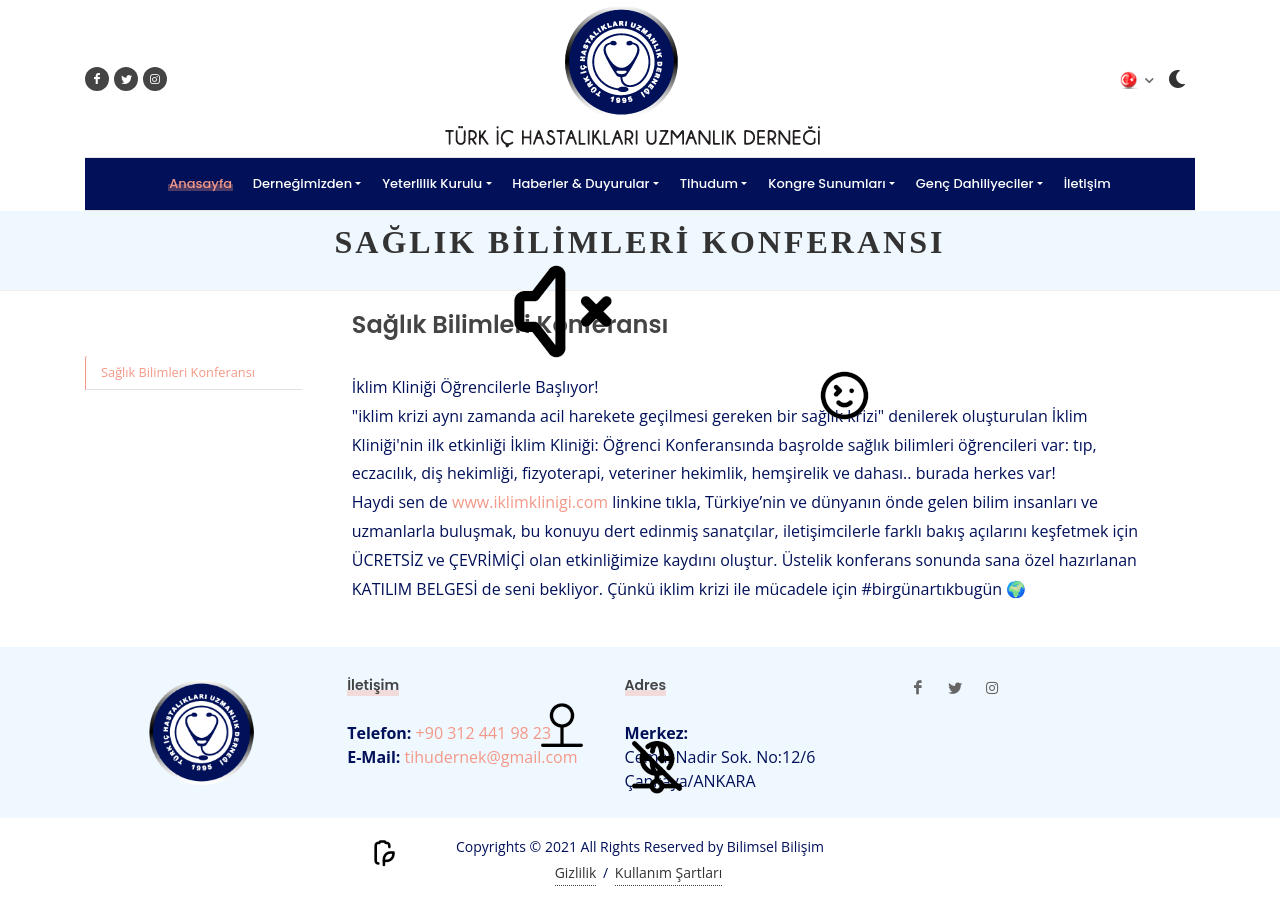 This screenshot has height=916, width=1280. Describe the element at coordinates (565, 311) in the screenshot. I see `mute audio or sound` at that location.